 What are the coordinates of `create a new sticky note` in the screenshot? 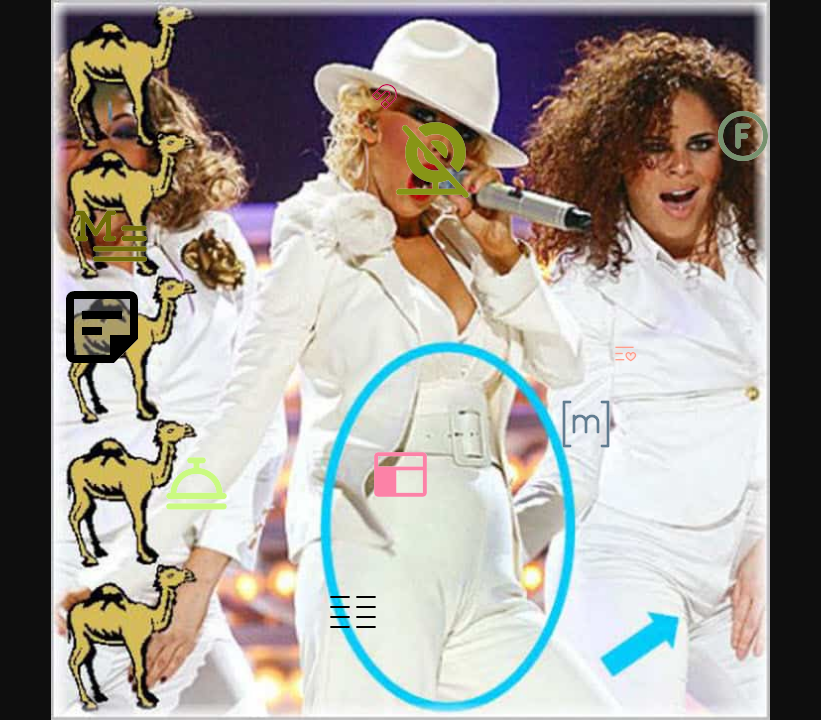 It's located at (102, 327).